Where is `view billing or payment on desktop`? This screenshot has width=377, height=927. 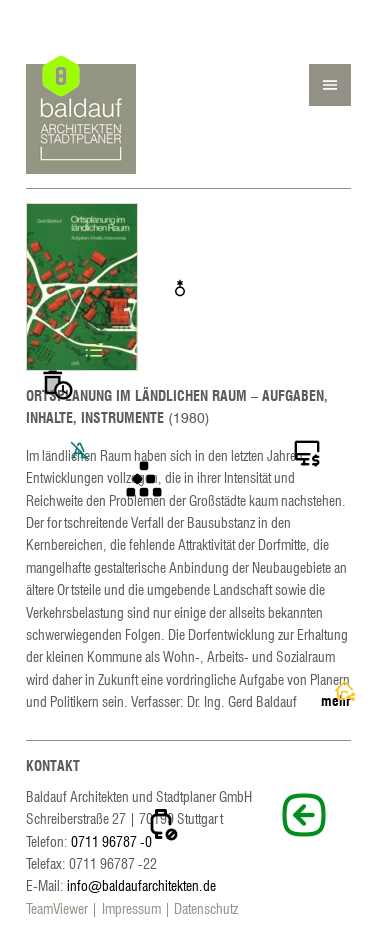 view billing or payment on desktop is located at coordinates (307, 453).